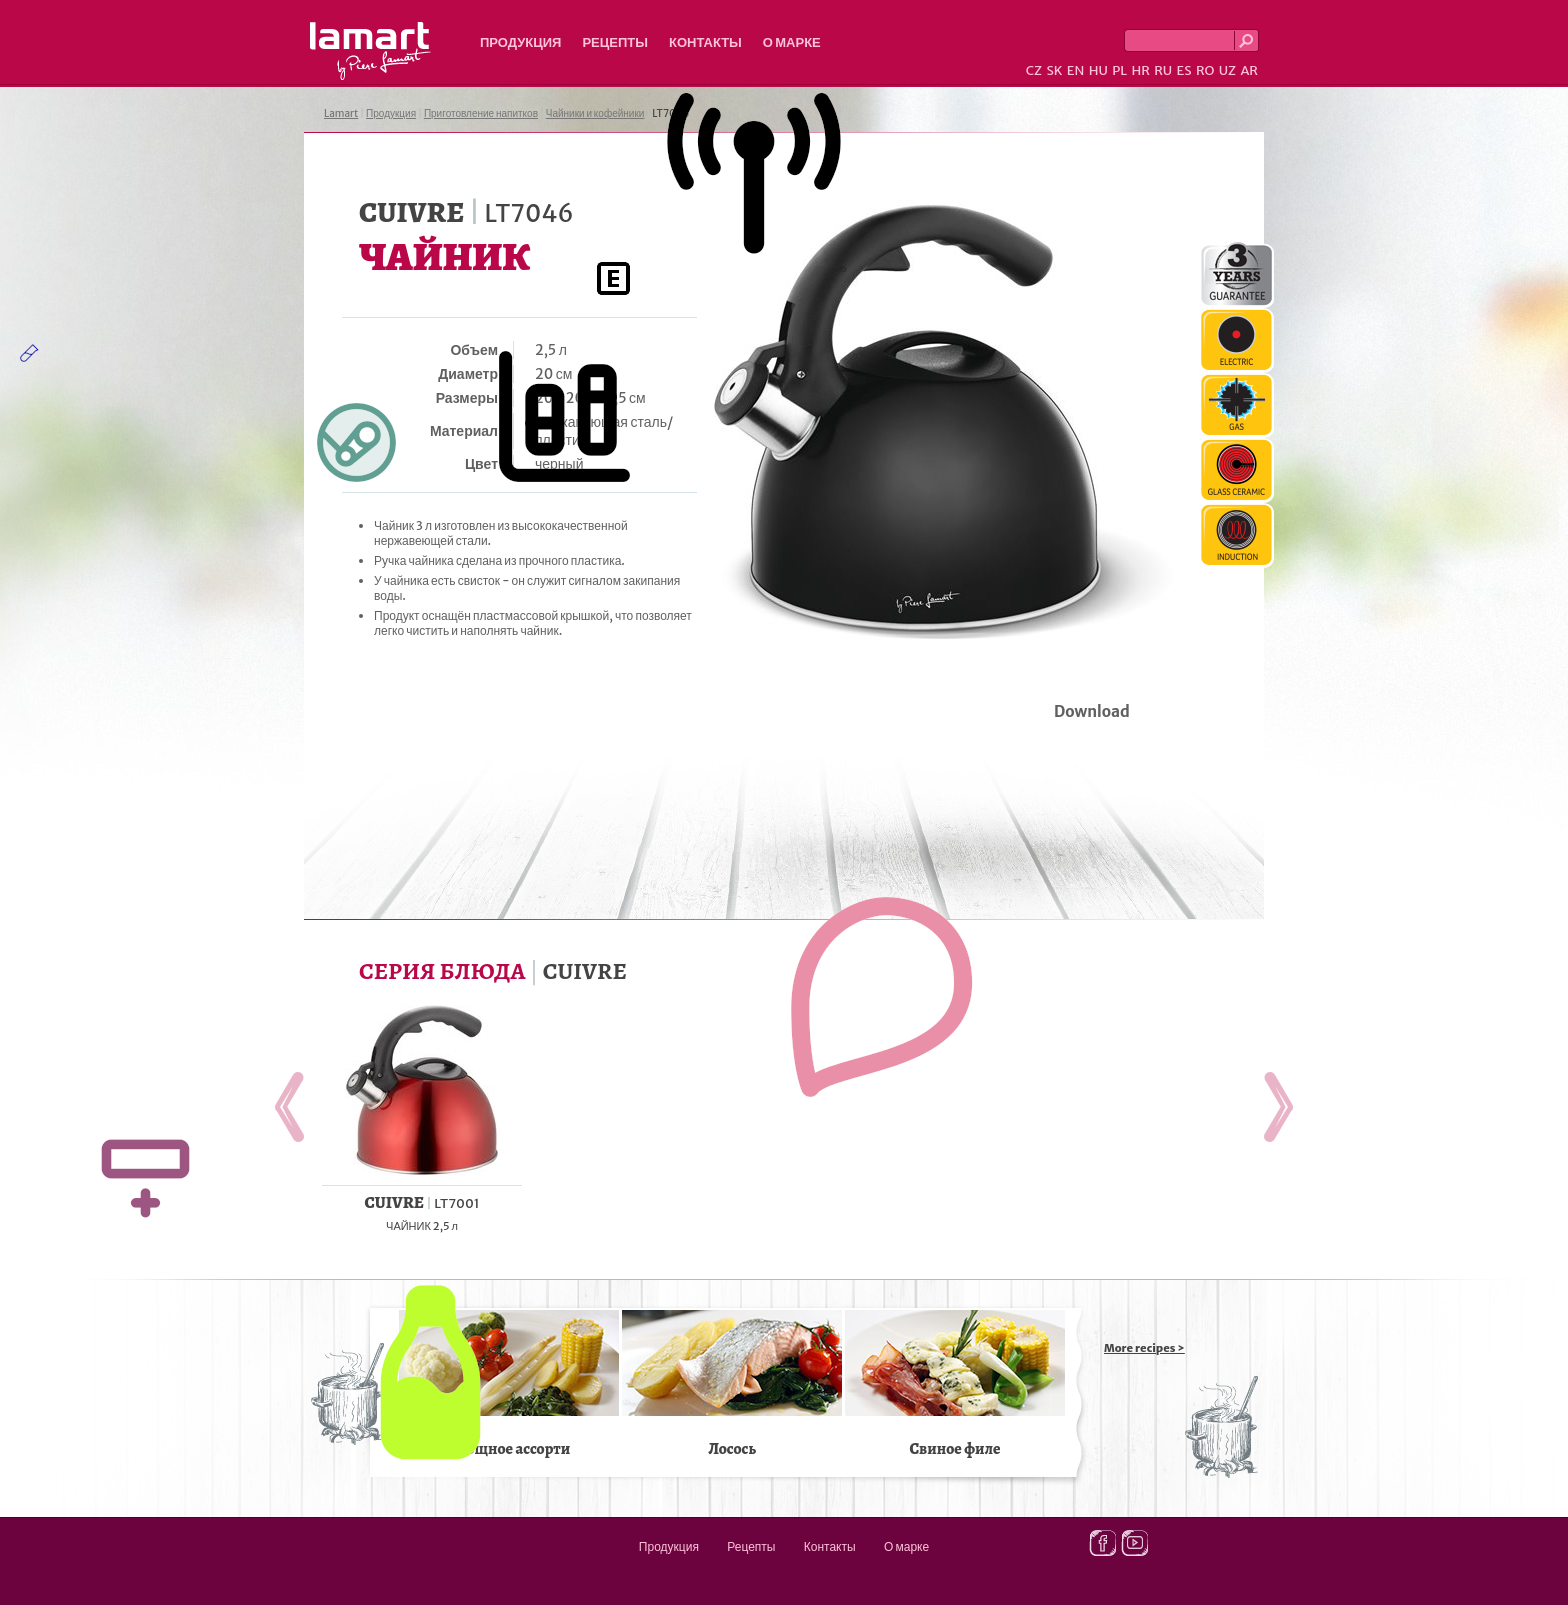 This screenshot has width=1568, height=1605. Describe the element at coordinates (754, 172) in the screenshot. I see `broadcast or transmit a signal` at that location.